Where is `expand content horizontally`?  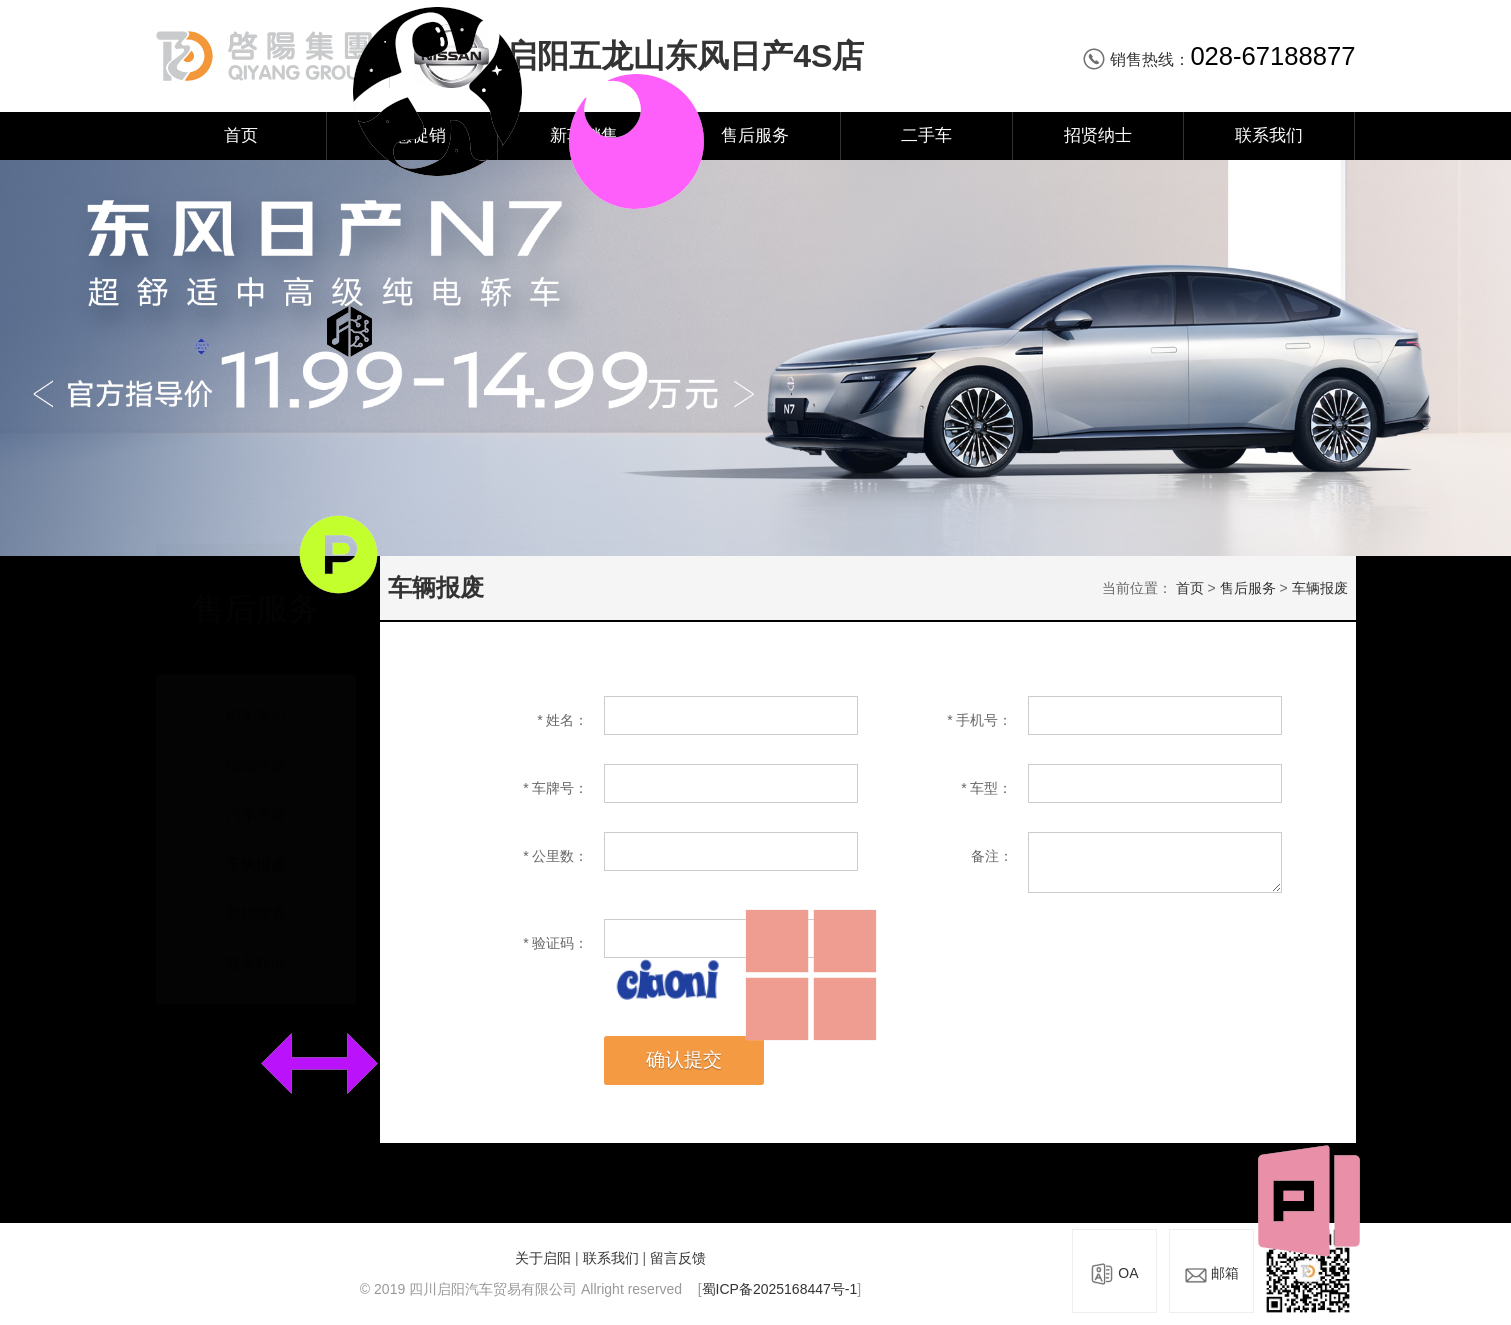
expand content horizontally is located at coordinates (319, 1063).